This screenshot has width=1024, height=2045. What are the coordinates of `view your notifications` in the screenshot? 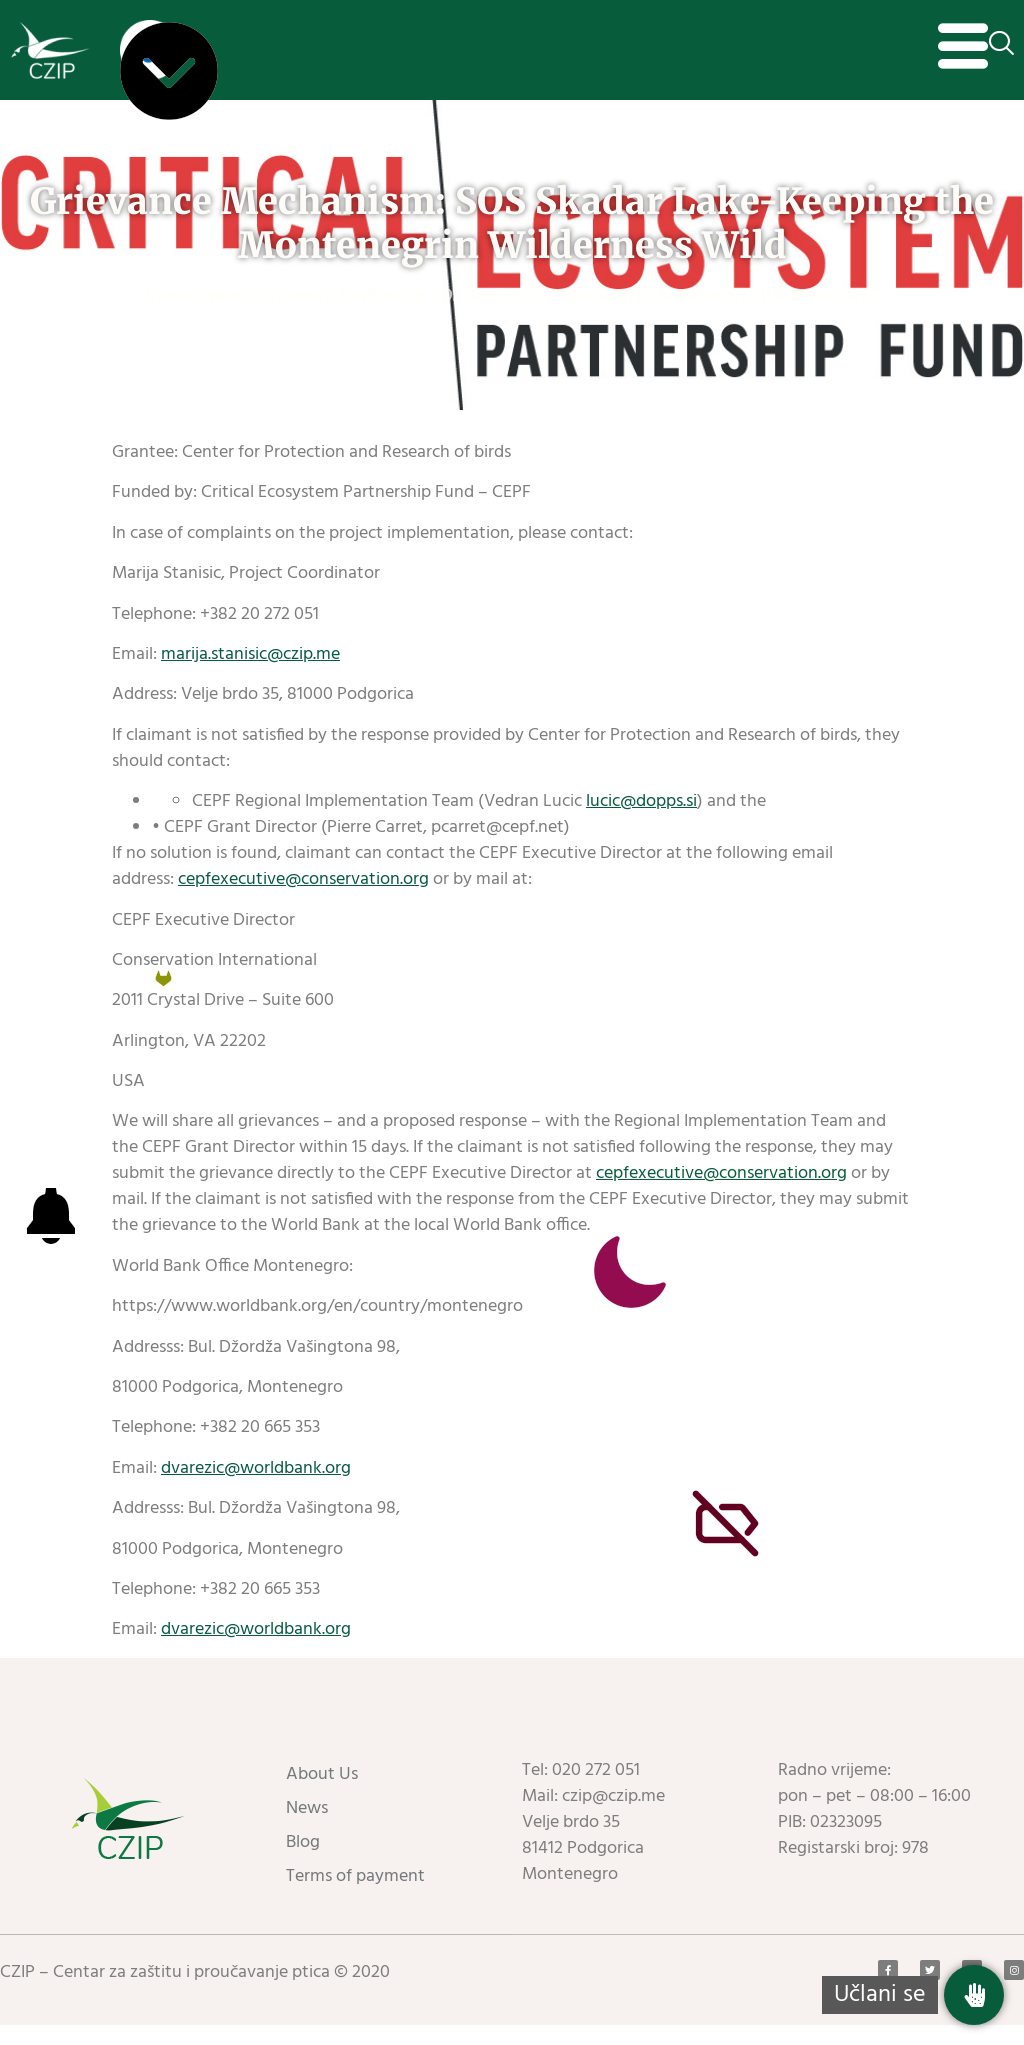 It's located at (51, 1216).